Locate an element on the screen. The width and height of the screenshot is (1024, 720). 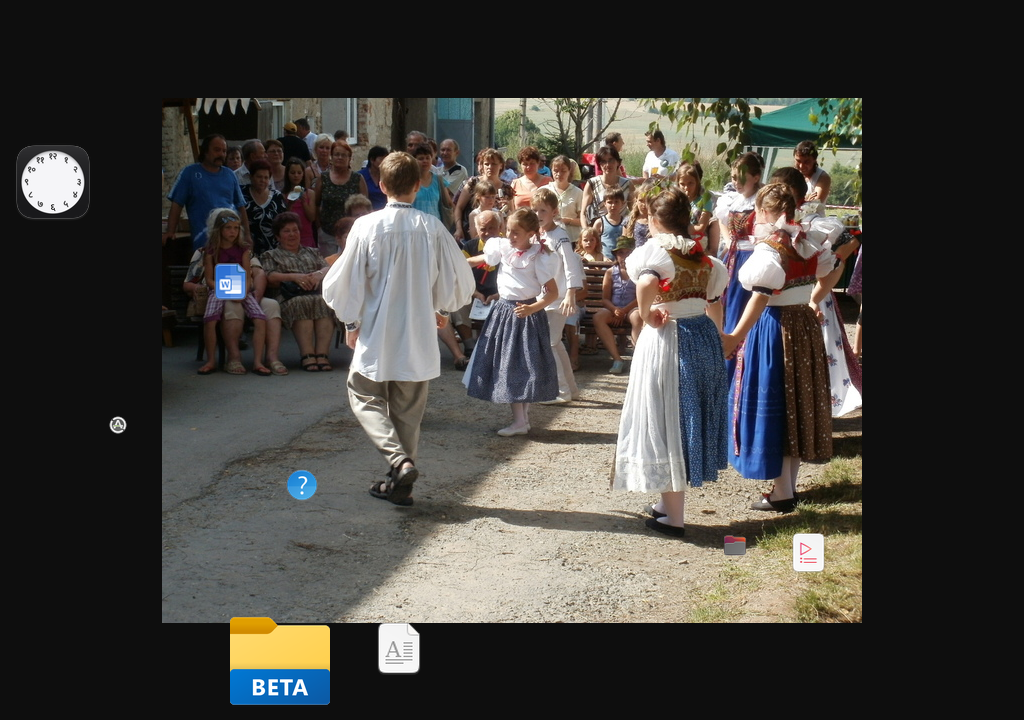
check for available system updates is located at coordinates (118, 425).